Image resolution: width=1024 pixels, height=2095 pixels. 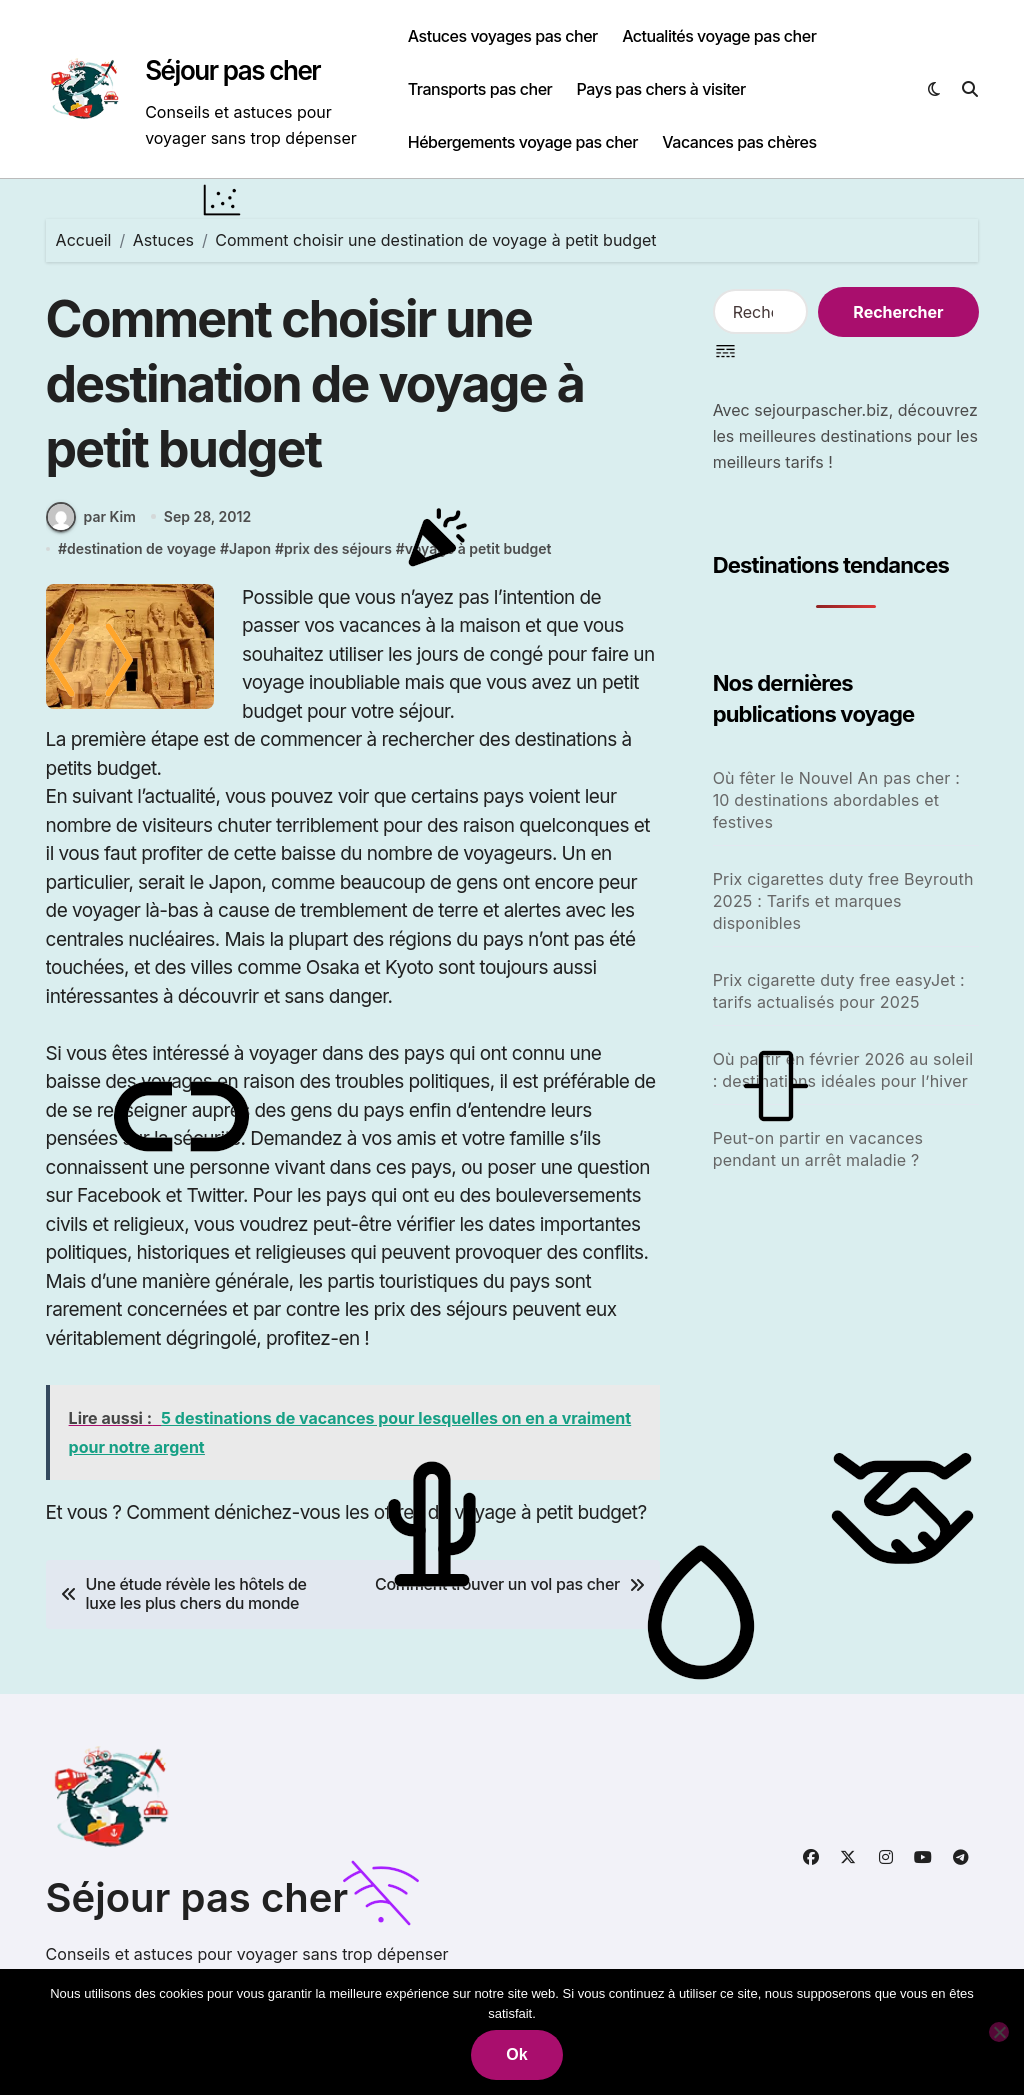 I want to click on apply a gradient effect to selected element, so click(x=725, y=351).